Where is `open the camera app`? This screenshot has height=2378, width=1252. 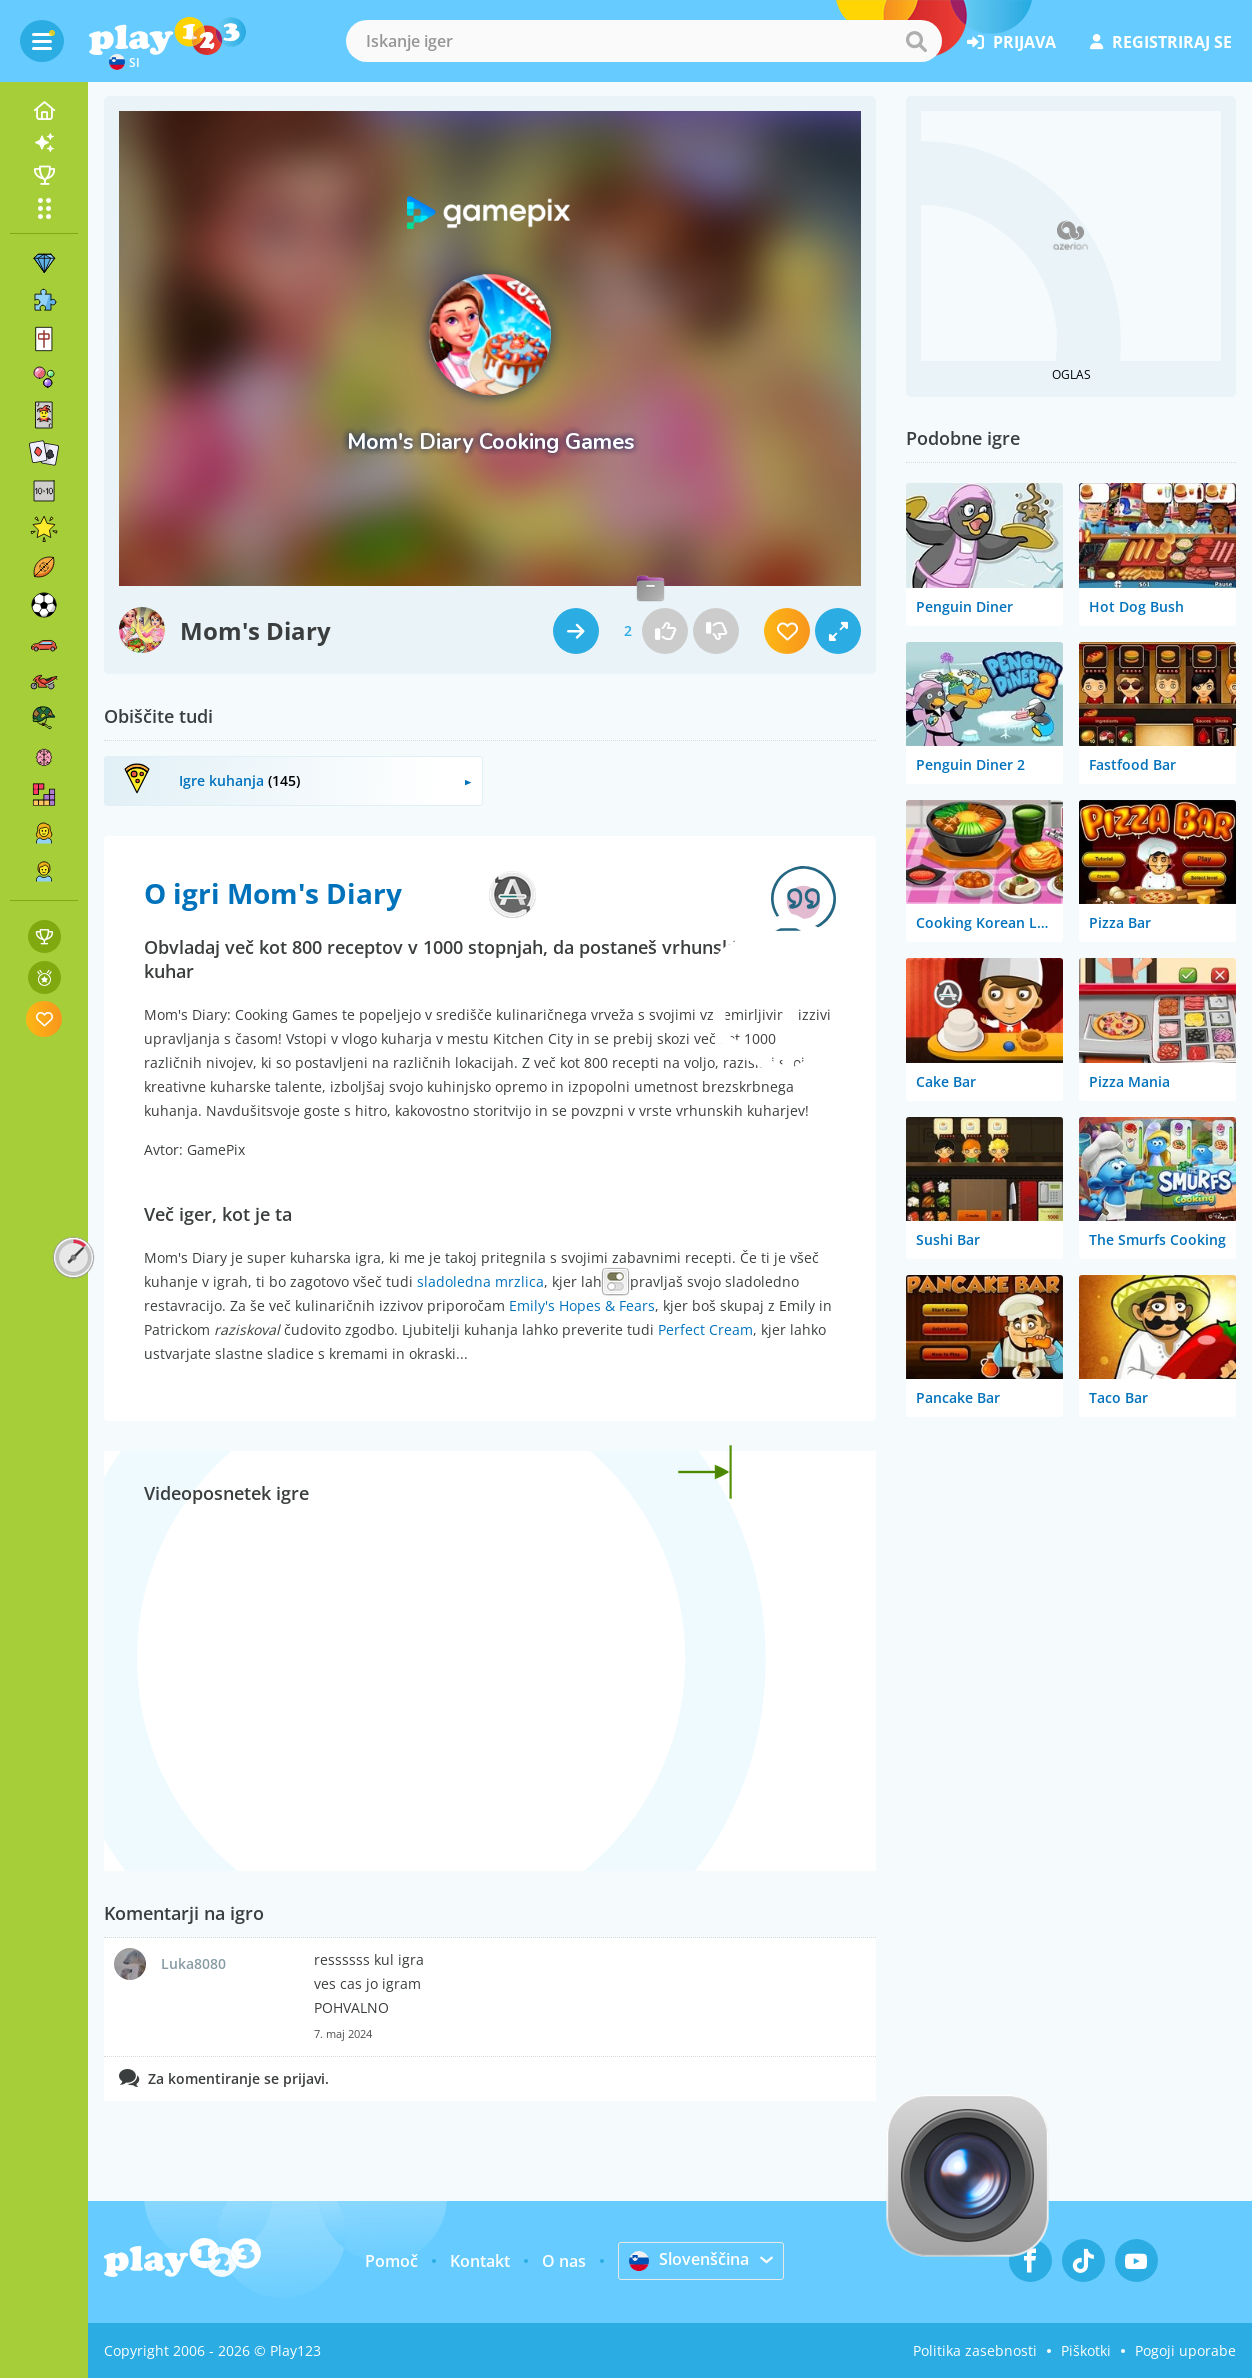 open the camera app is located at coordinates (967, 2175).